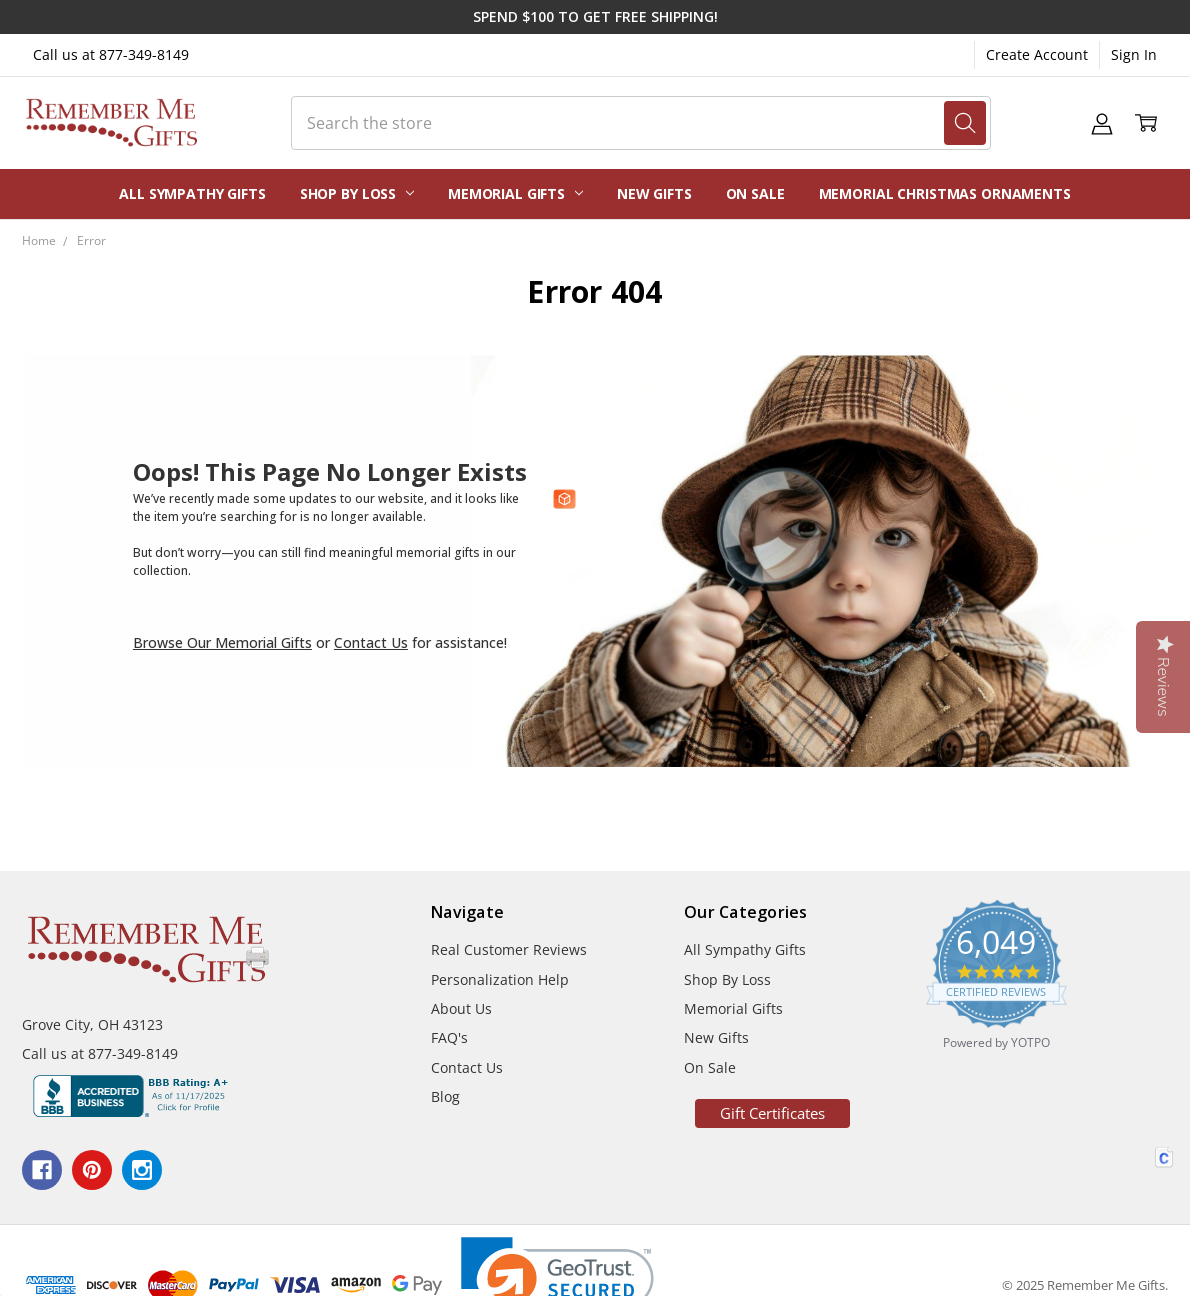  I want to click on print the current document, so click(257, 957).